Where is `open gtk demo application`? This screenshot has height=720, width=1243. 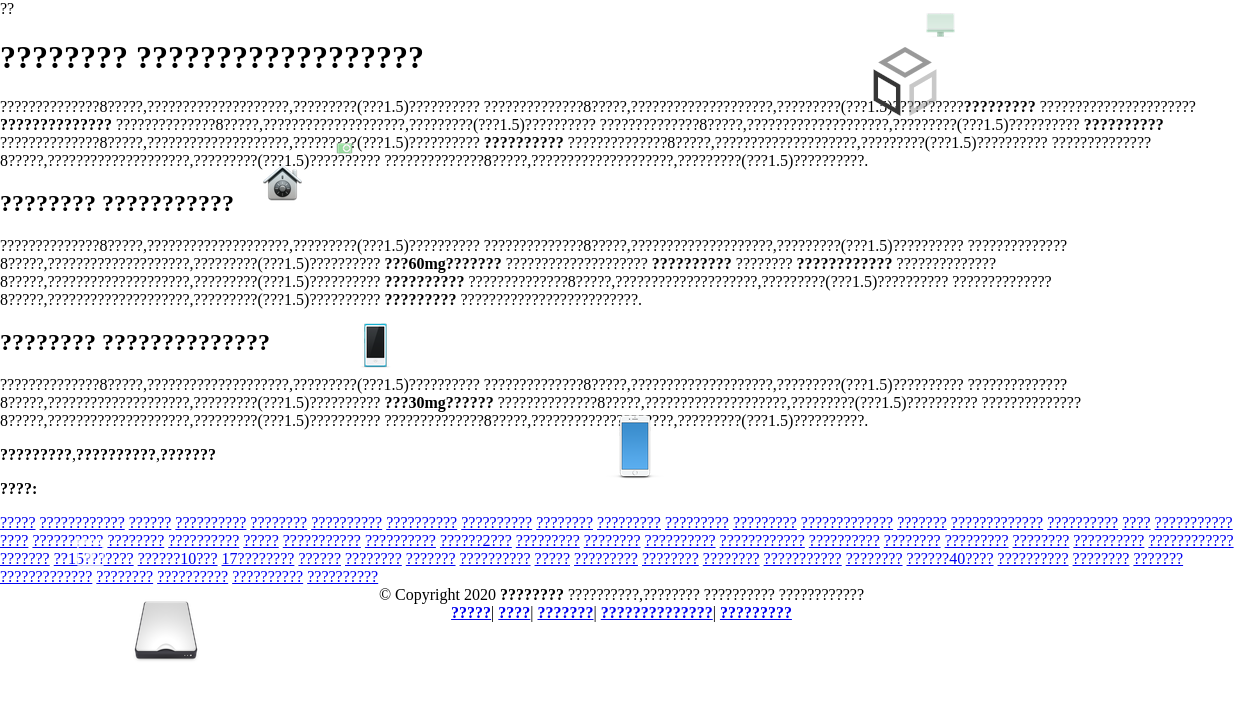 open gtk demo application is located at coordinates (905, 83).